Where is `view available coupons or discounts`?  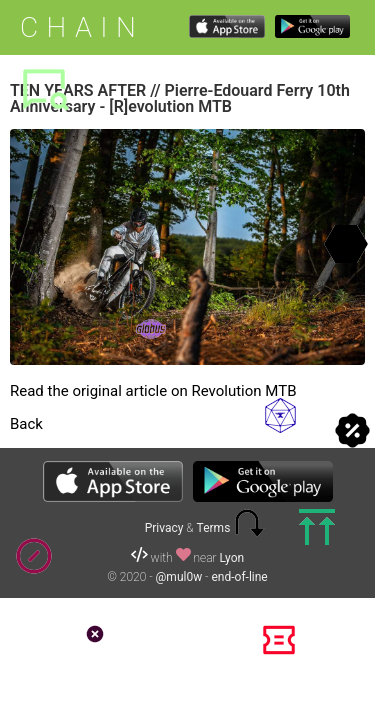 view available coupons or discounts is located at coordinates (279, 640).